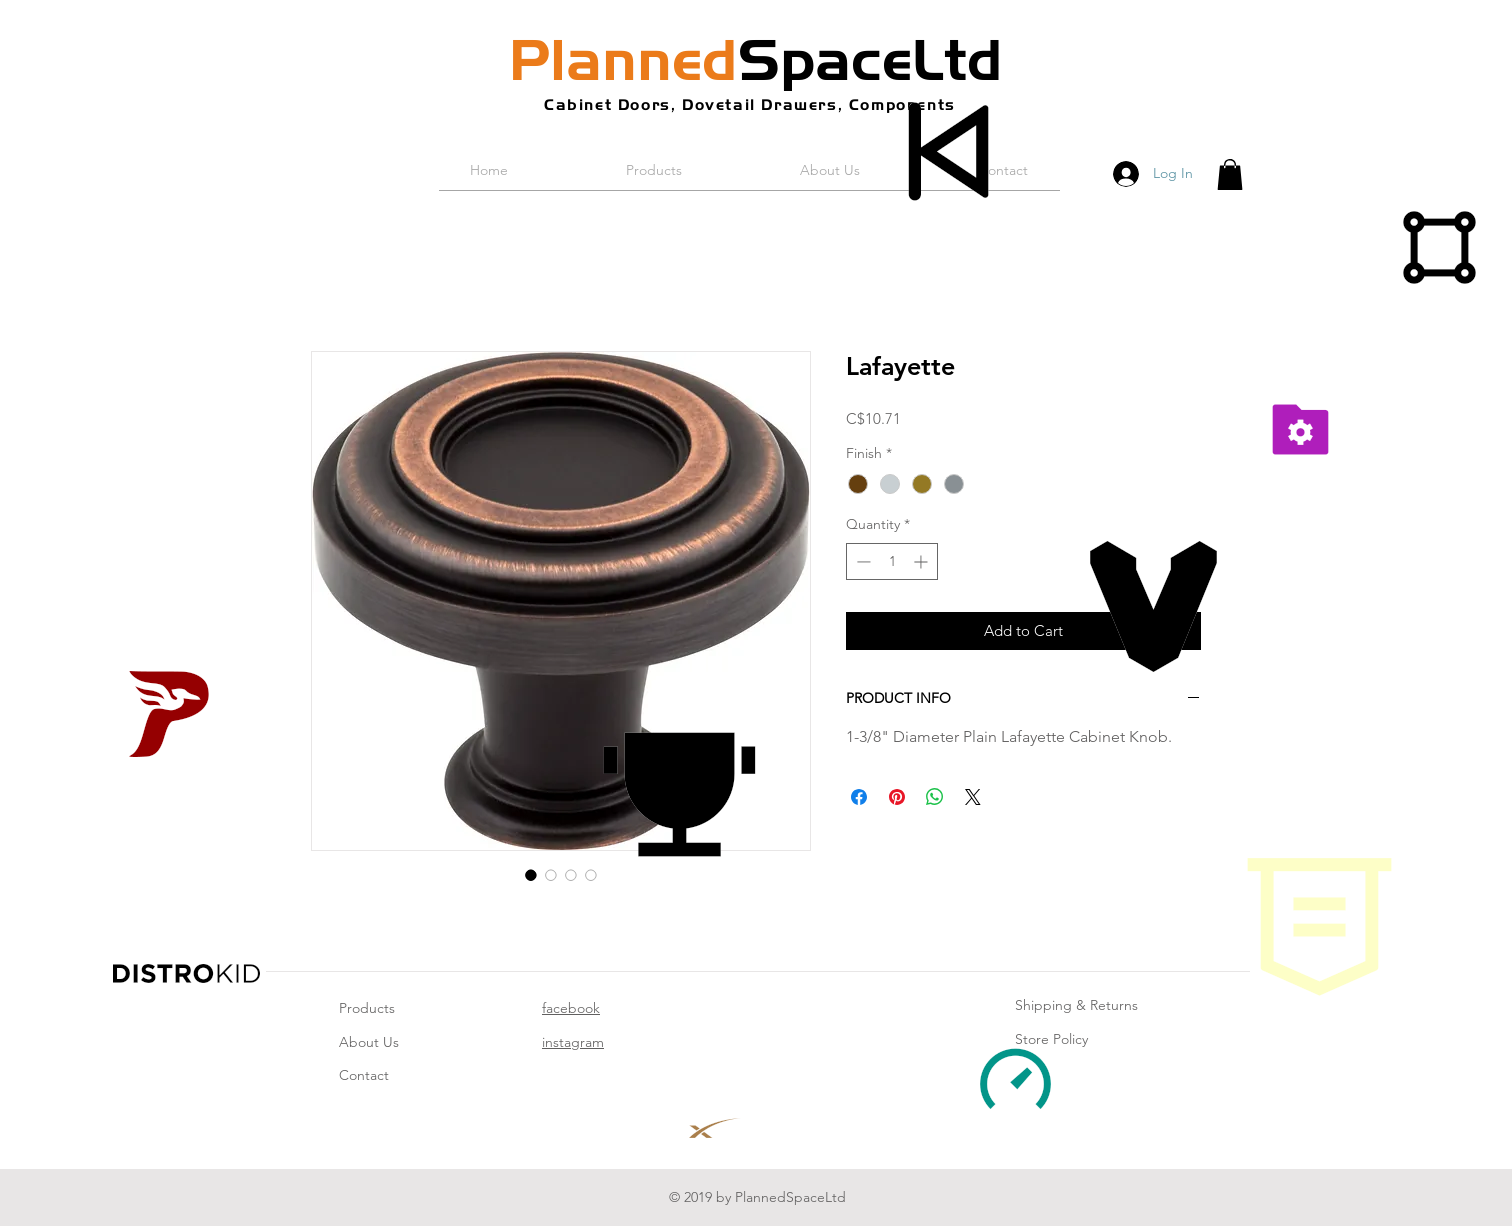 The height and width of the screenshot is (1226, 1512). I want to click on view honors or awards badge, so click(1319, 923).